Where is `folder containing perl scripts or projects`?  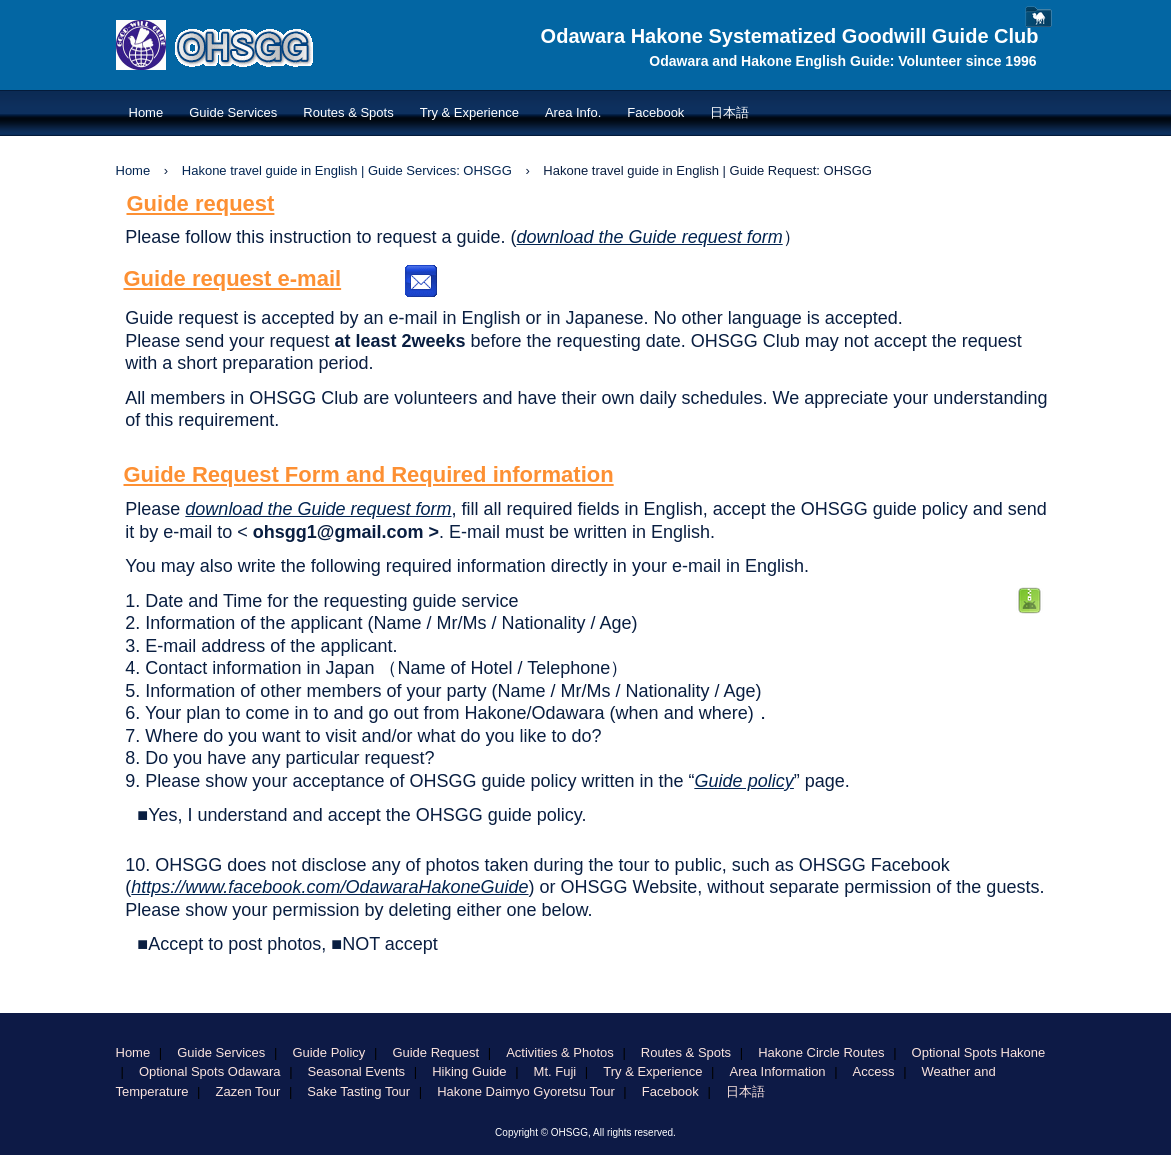
folder containing perl scripts or projects is located at coordinates (1038, 17).